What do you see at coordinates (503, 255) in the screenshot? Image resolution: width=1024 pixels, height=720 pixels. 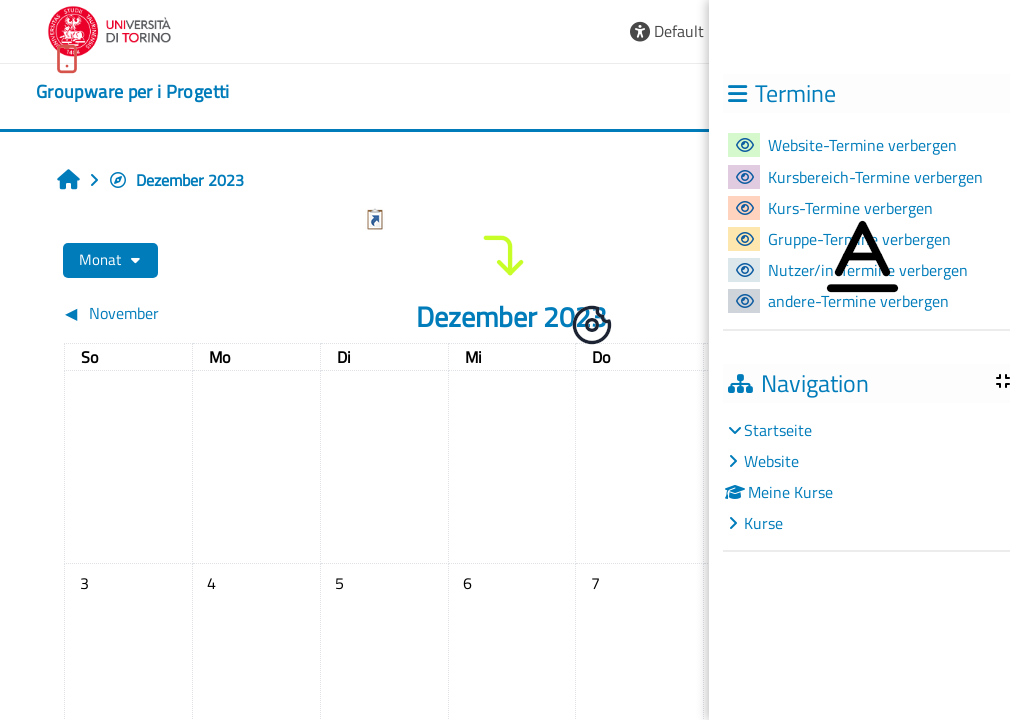 I see `navigate right then down` at bounding box center [503, 255].